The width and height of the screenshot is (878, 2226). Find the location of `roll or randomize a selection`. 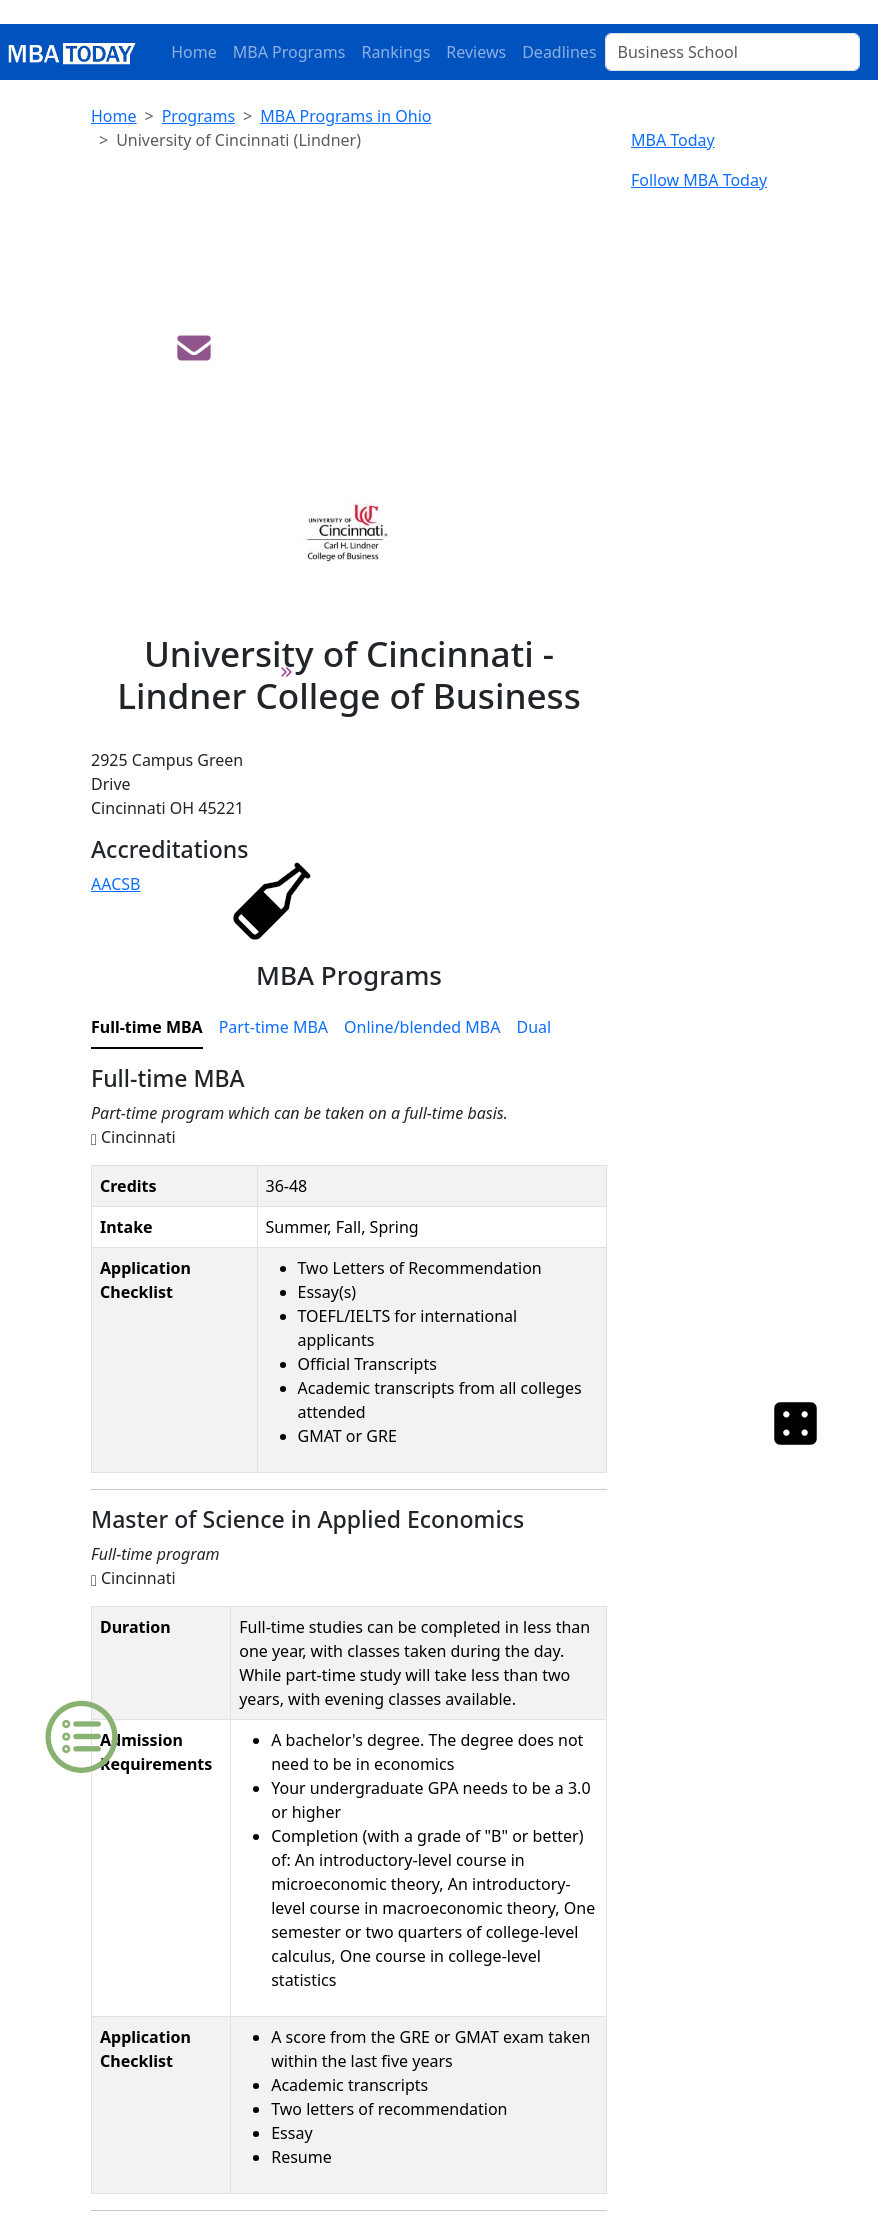

roll or randomize a selection is located at coordinates (795, 1423).